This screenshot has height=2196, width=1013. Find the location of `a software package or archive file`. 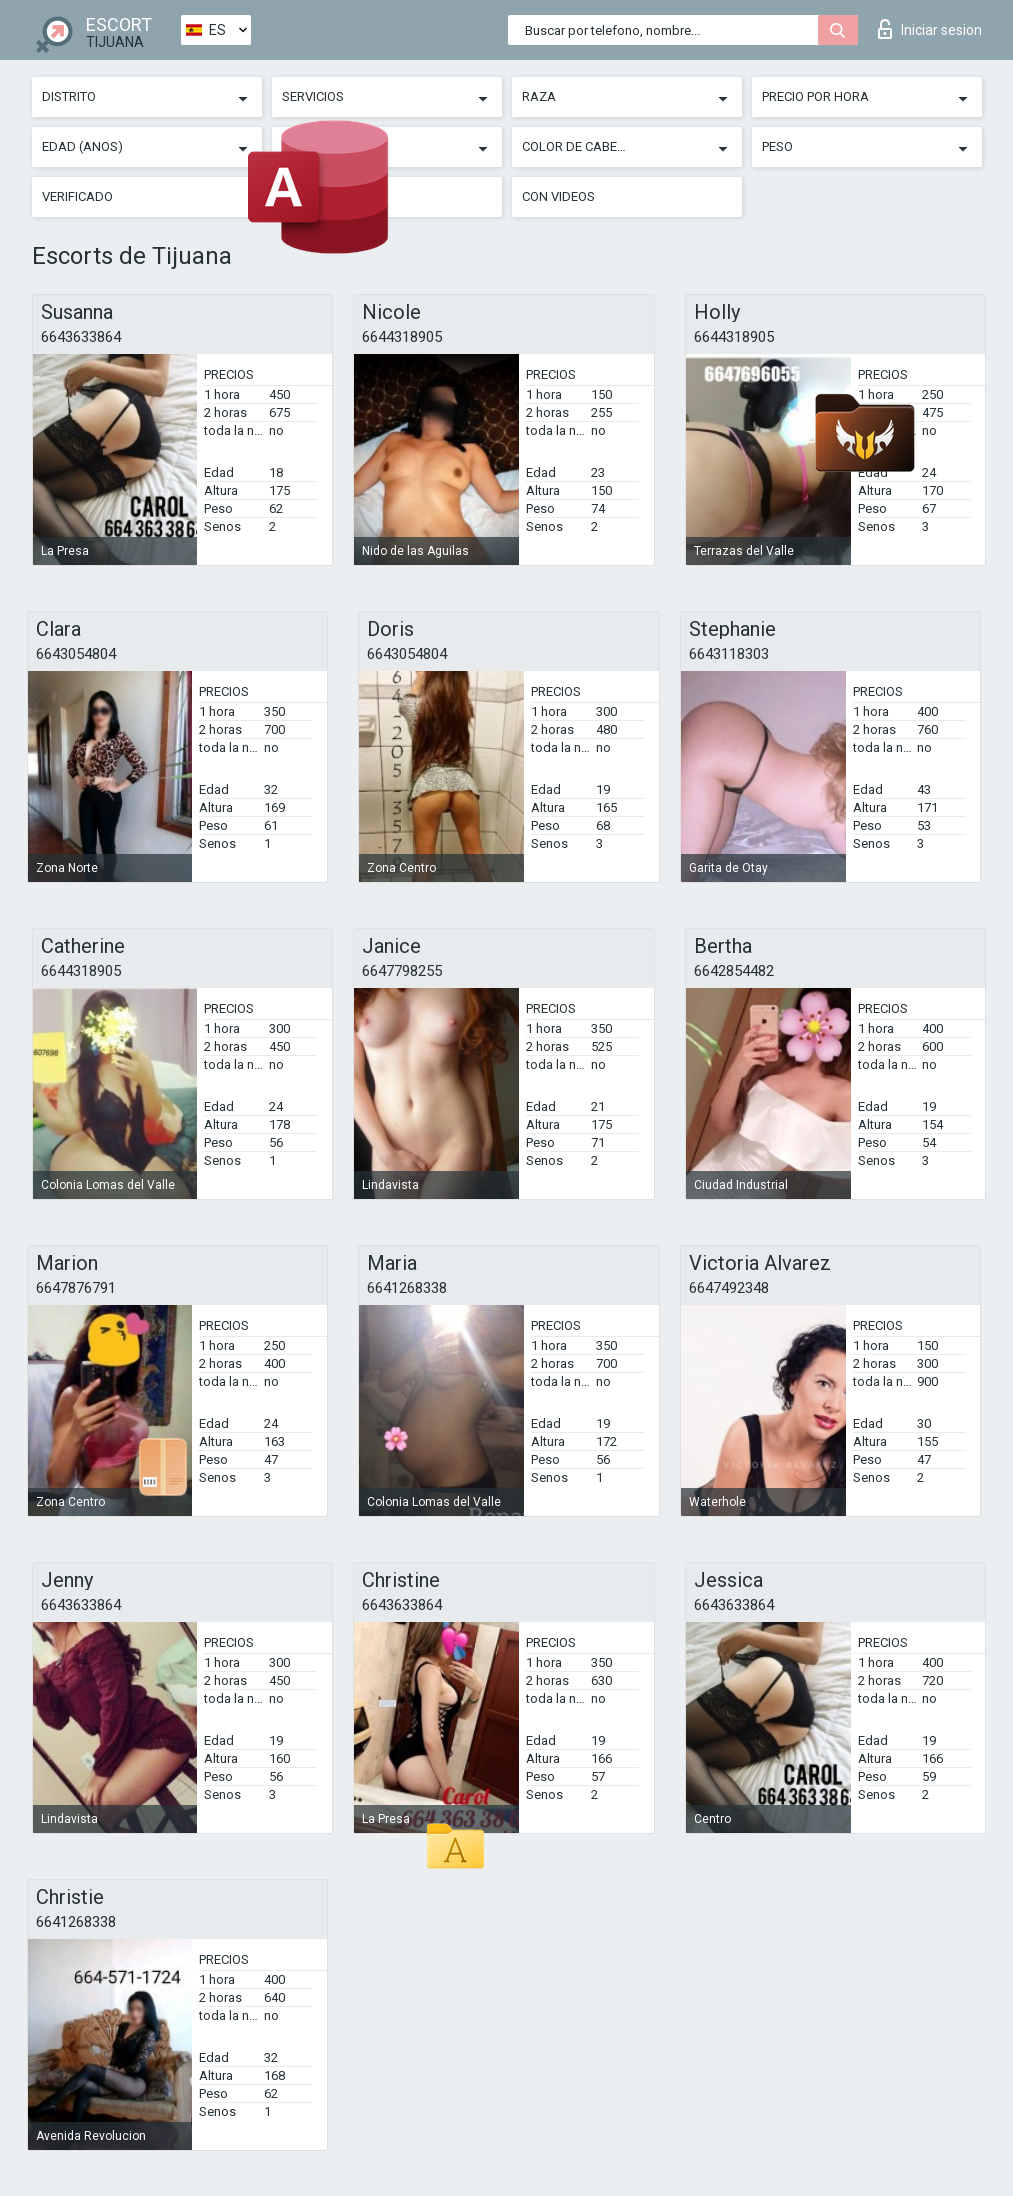

a software package or archive file is located at coordinates (163, 1467).